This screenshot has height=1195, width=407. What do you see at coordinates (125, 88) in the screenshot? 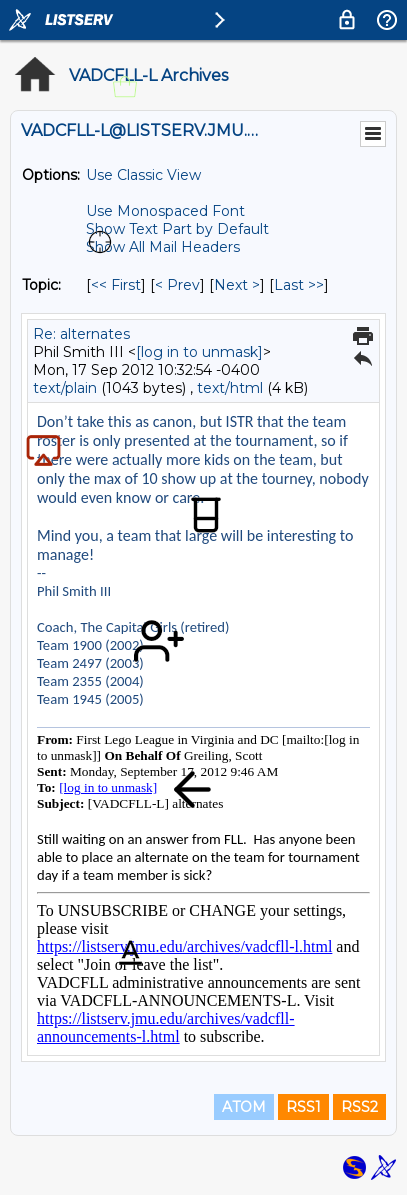
I see `view your shopping bag` at bounding box center [125, 88].